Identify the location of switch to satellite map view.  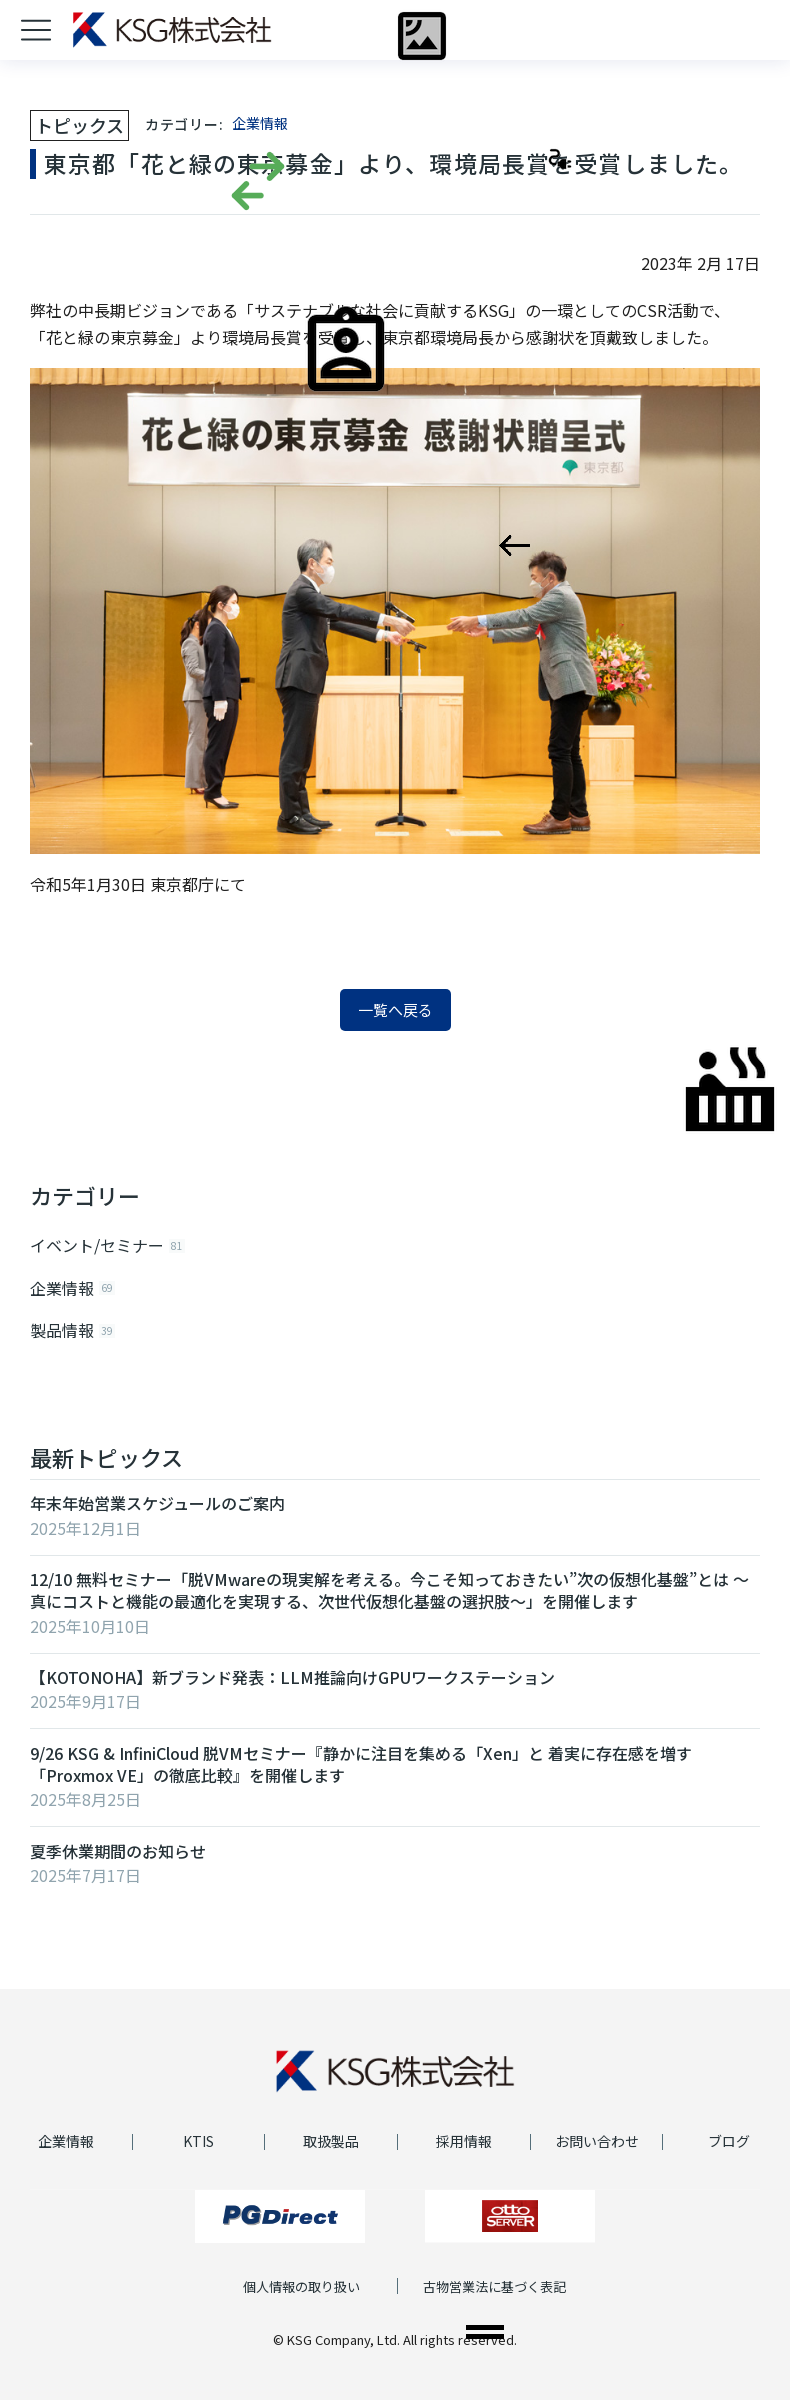
(422, 36).